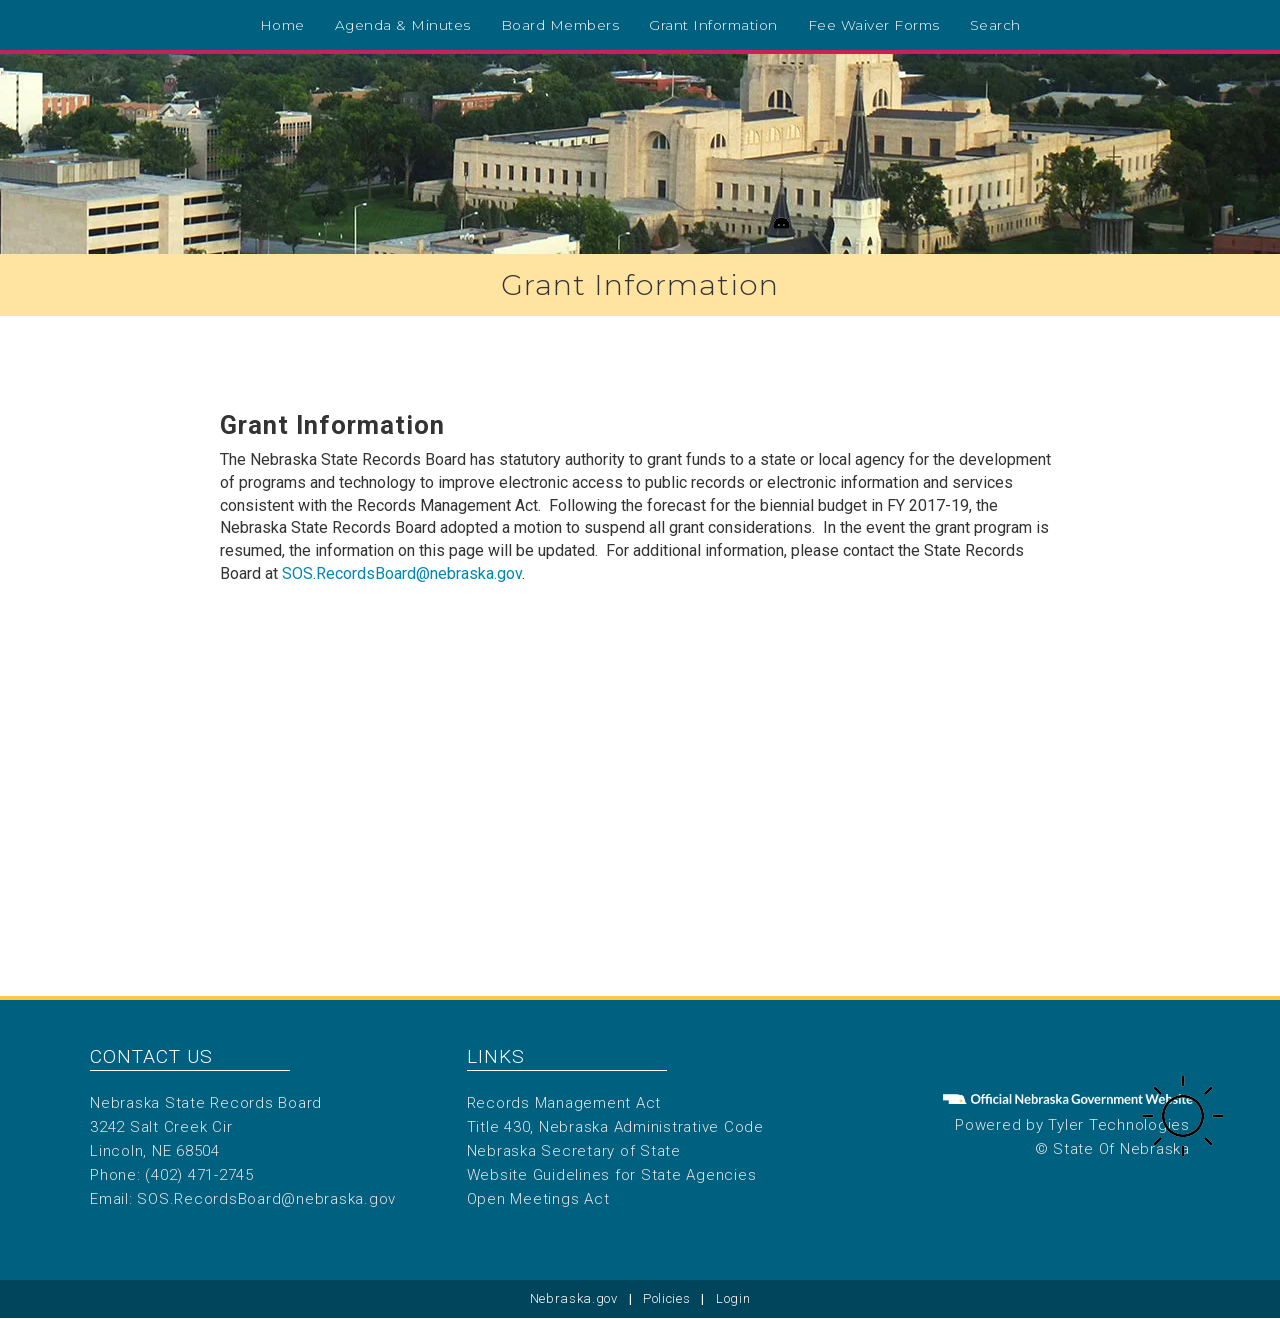 The image size is (1280, 1319). I want to click on android operating system indicator, so click(781, 223).